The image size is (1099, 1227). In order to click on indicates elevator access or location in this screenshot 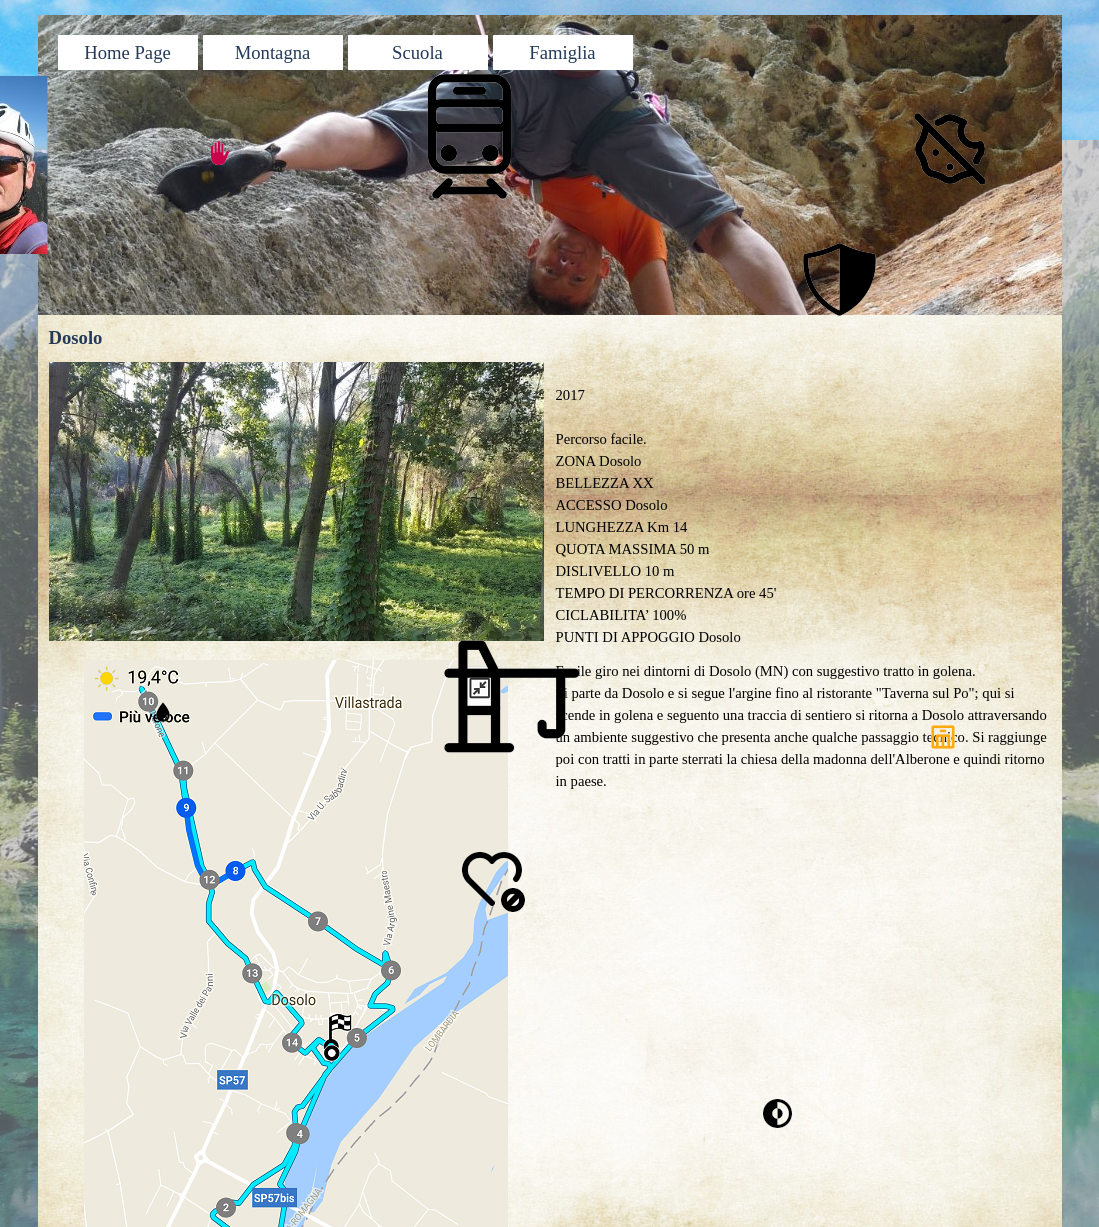, I will do `click(943, 737)`.